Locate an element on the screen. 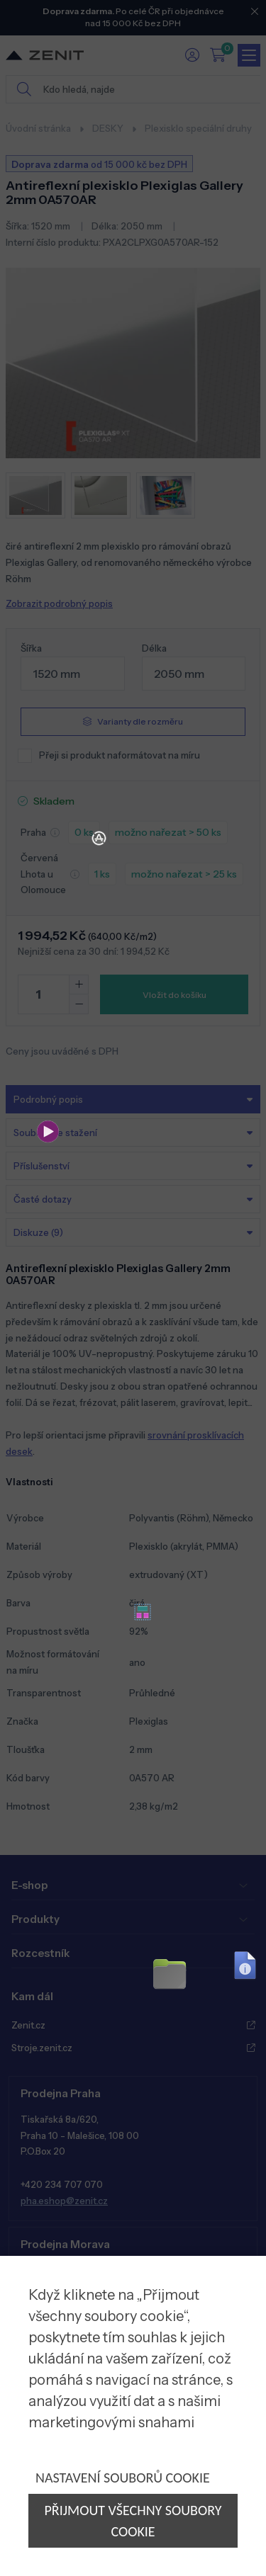 The height and width of the screenshot is (2576, 266). view file details or properties is located at coordinates (245, 1965).